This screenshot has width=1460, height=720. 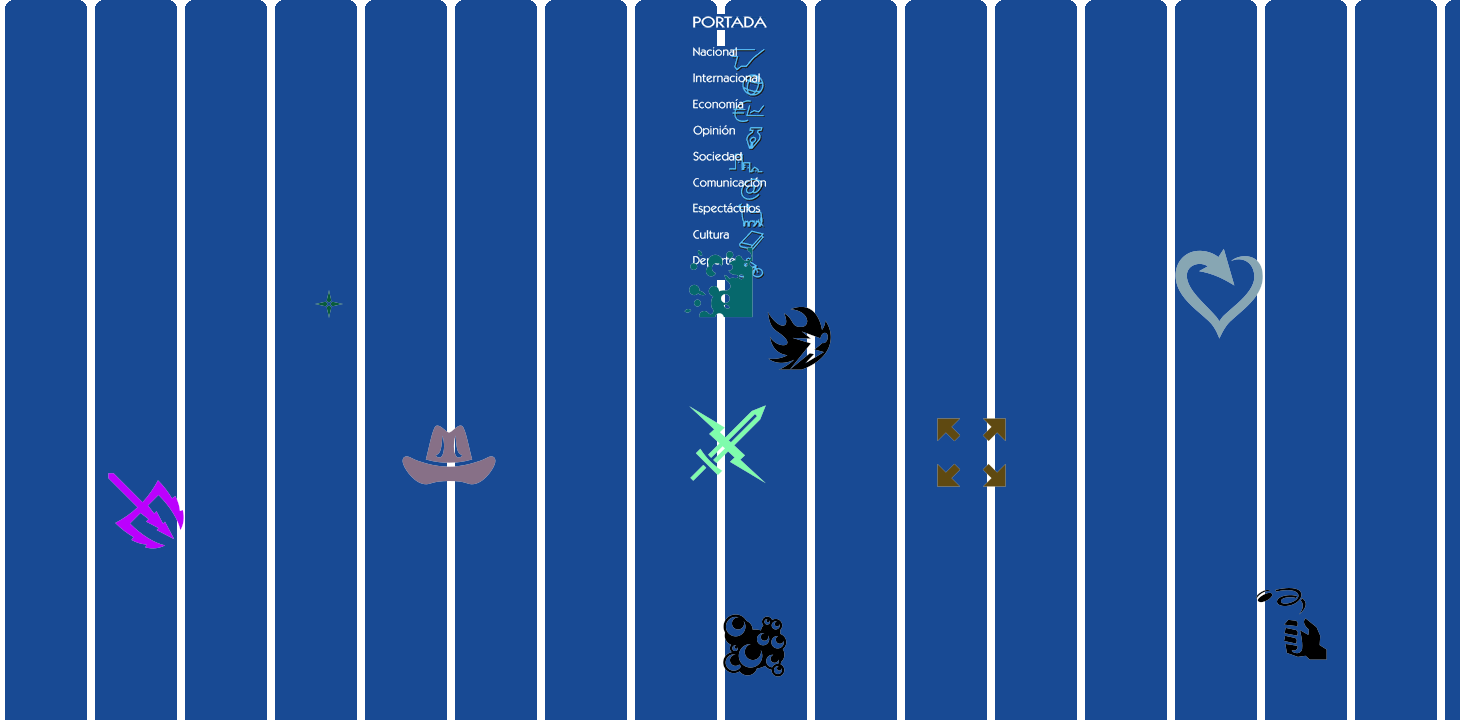 I want to click on indicates foam or bubbles effect in game, so click(x=754, y=646).